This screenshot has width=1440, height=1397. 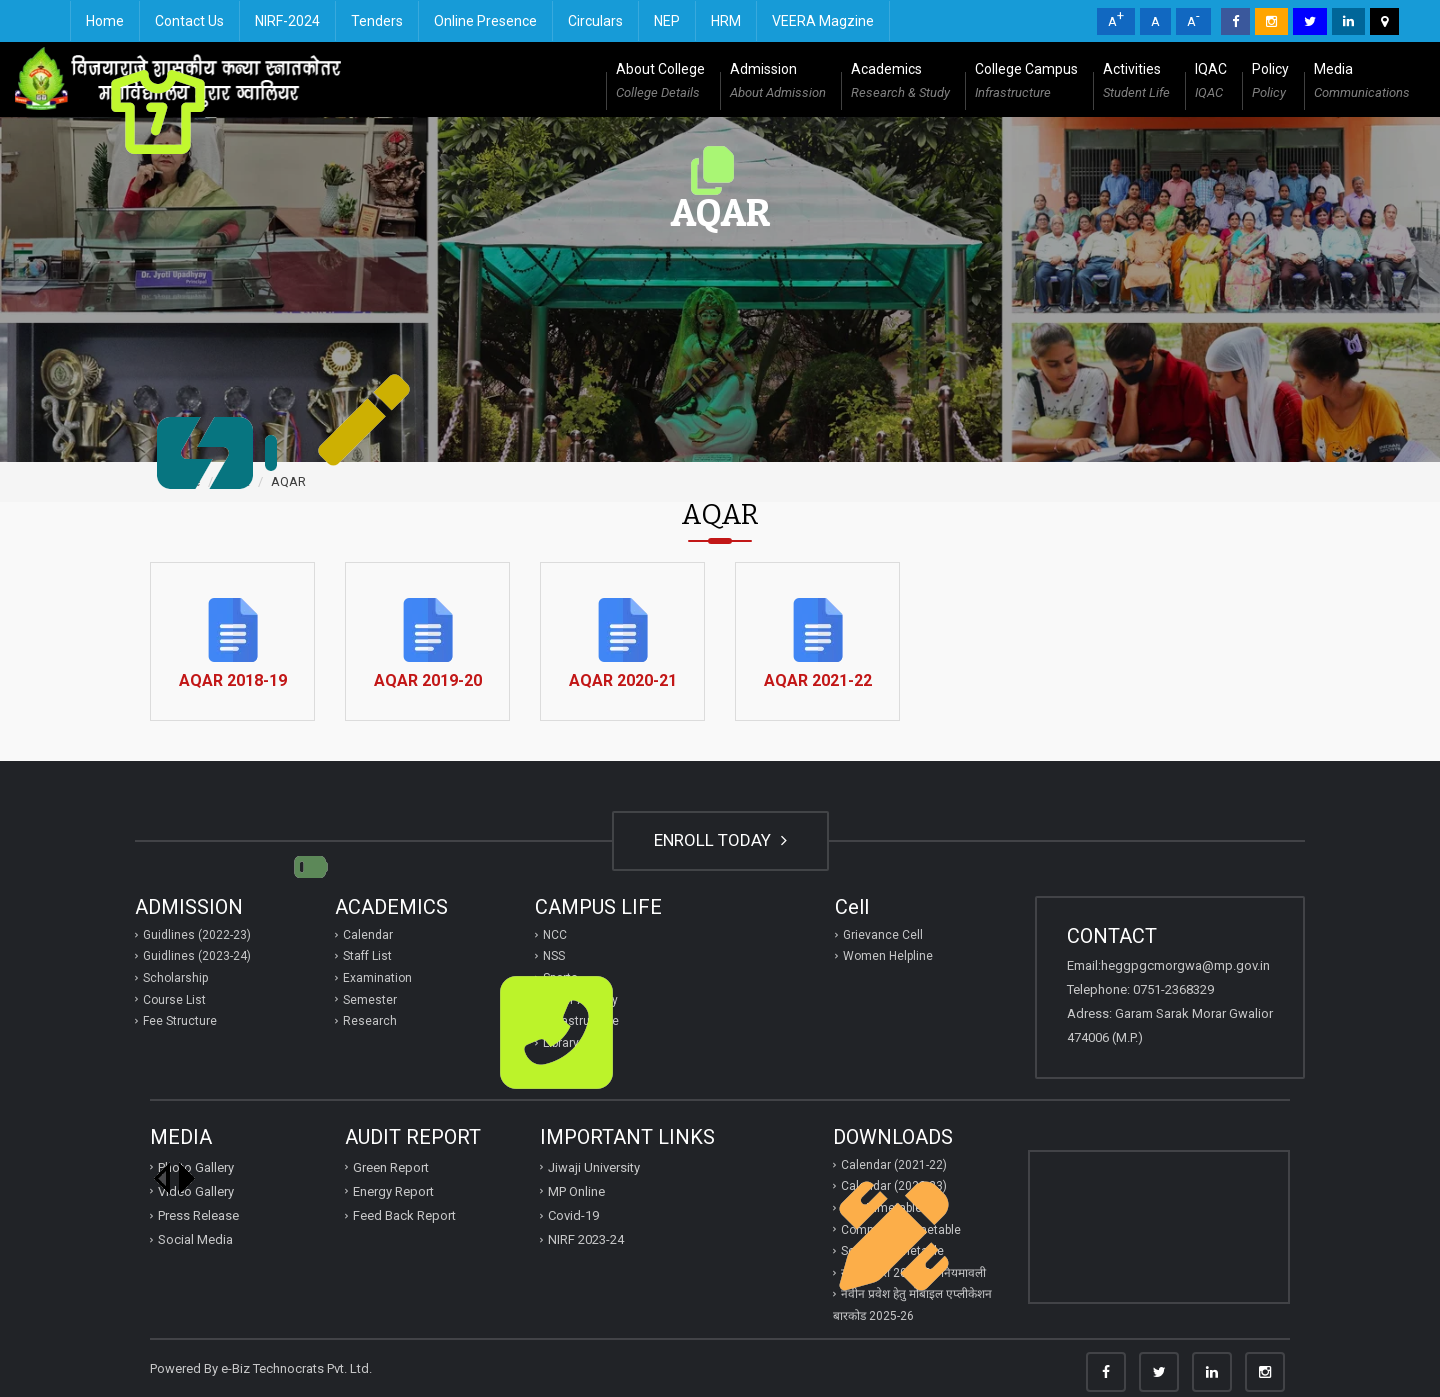 What do you see at coordinates (311, 867) in the screenshot?
I see `indicates low battery level` at bounding box center [311, 867].